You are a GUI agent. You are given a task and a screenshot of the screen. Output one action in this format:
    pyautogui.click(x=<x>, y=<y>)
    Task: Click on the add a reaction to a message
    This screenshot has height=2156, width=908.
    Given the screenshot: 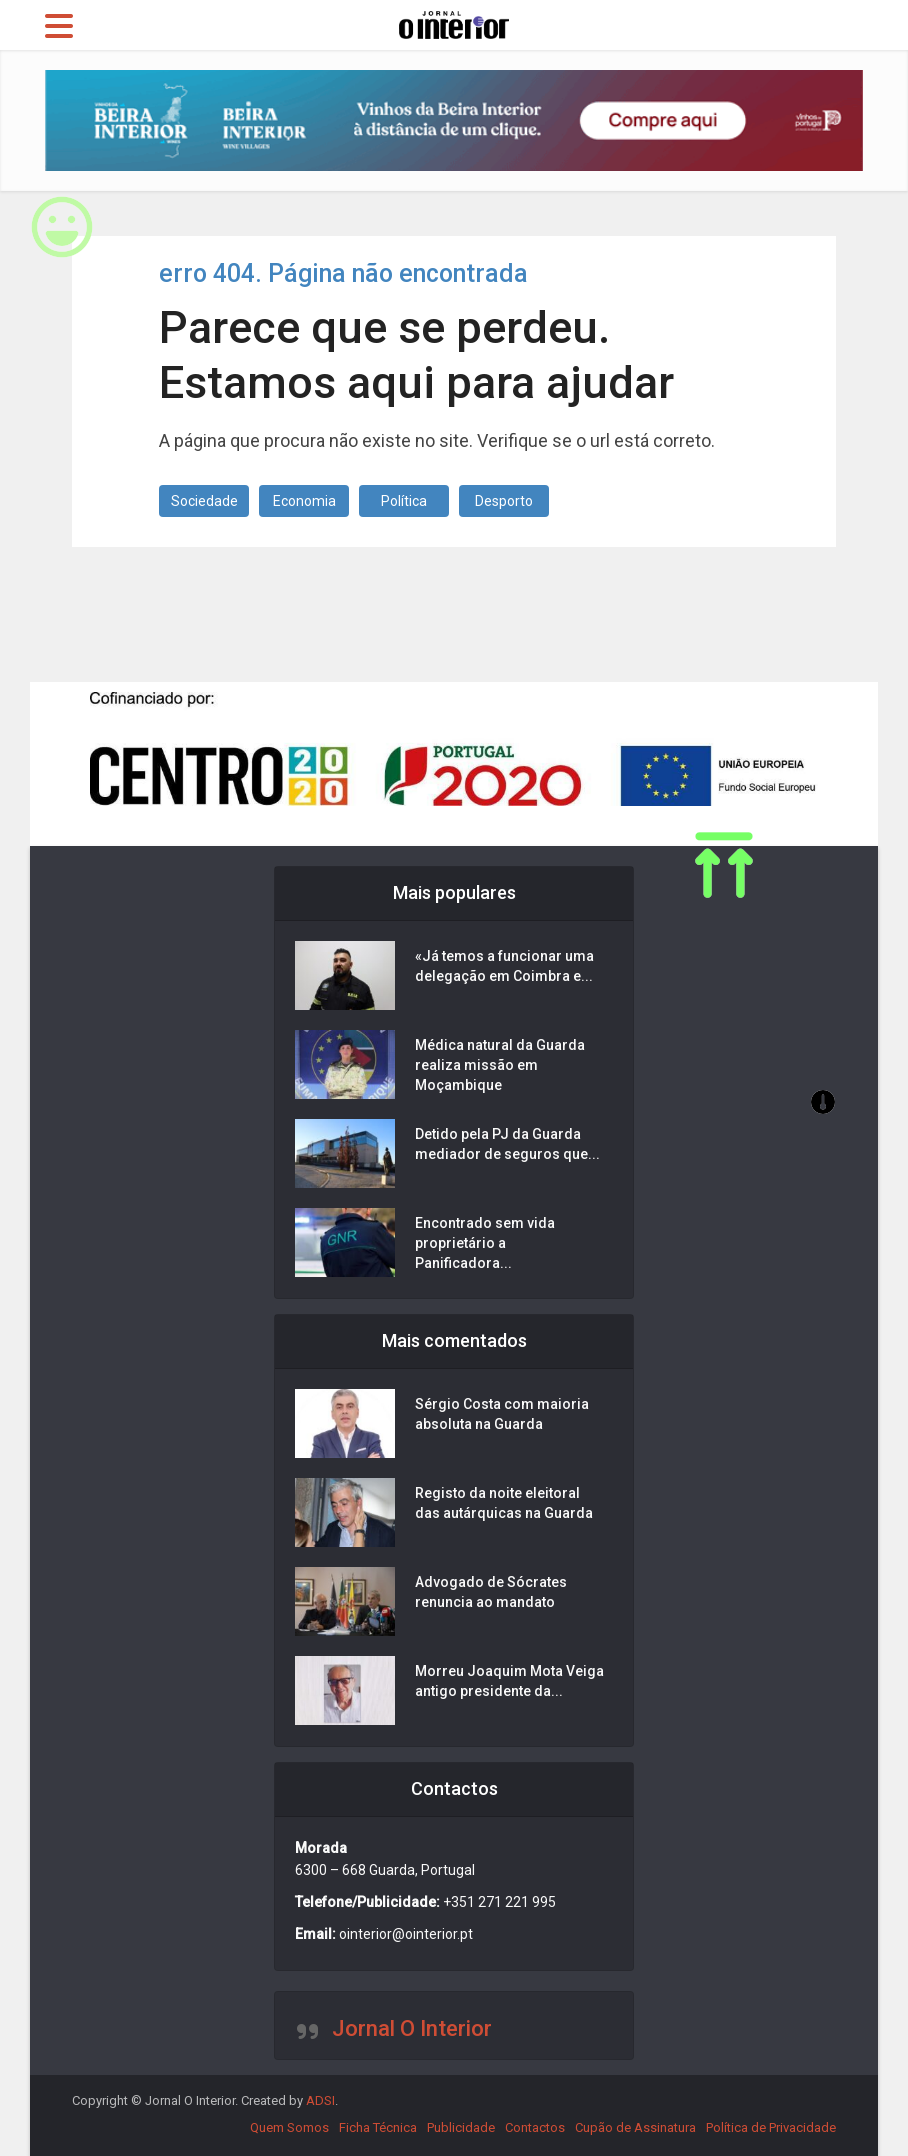 What is the action you would take?
    pyautogui.click(x=62, y=227)
    